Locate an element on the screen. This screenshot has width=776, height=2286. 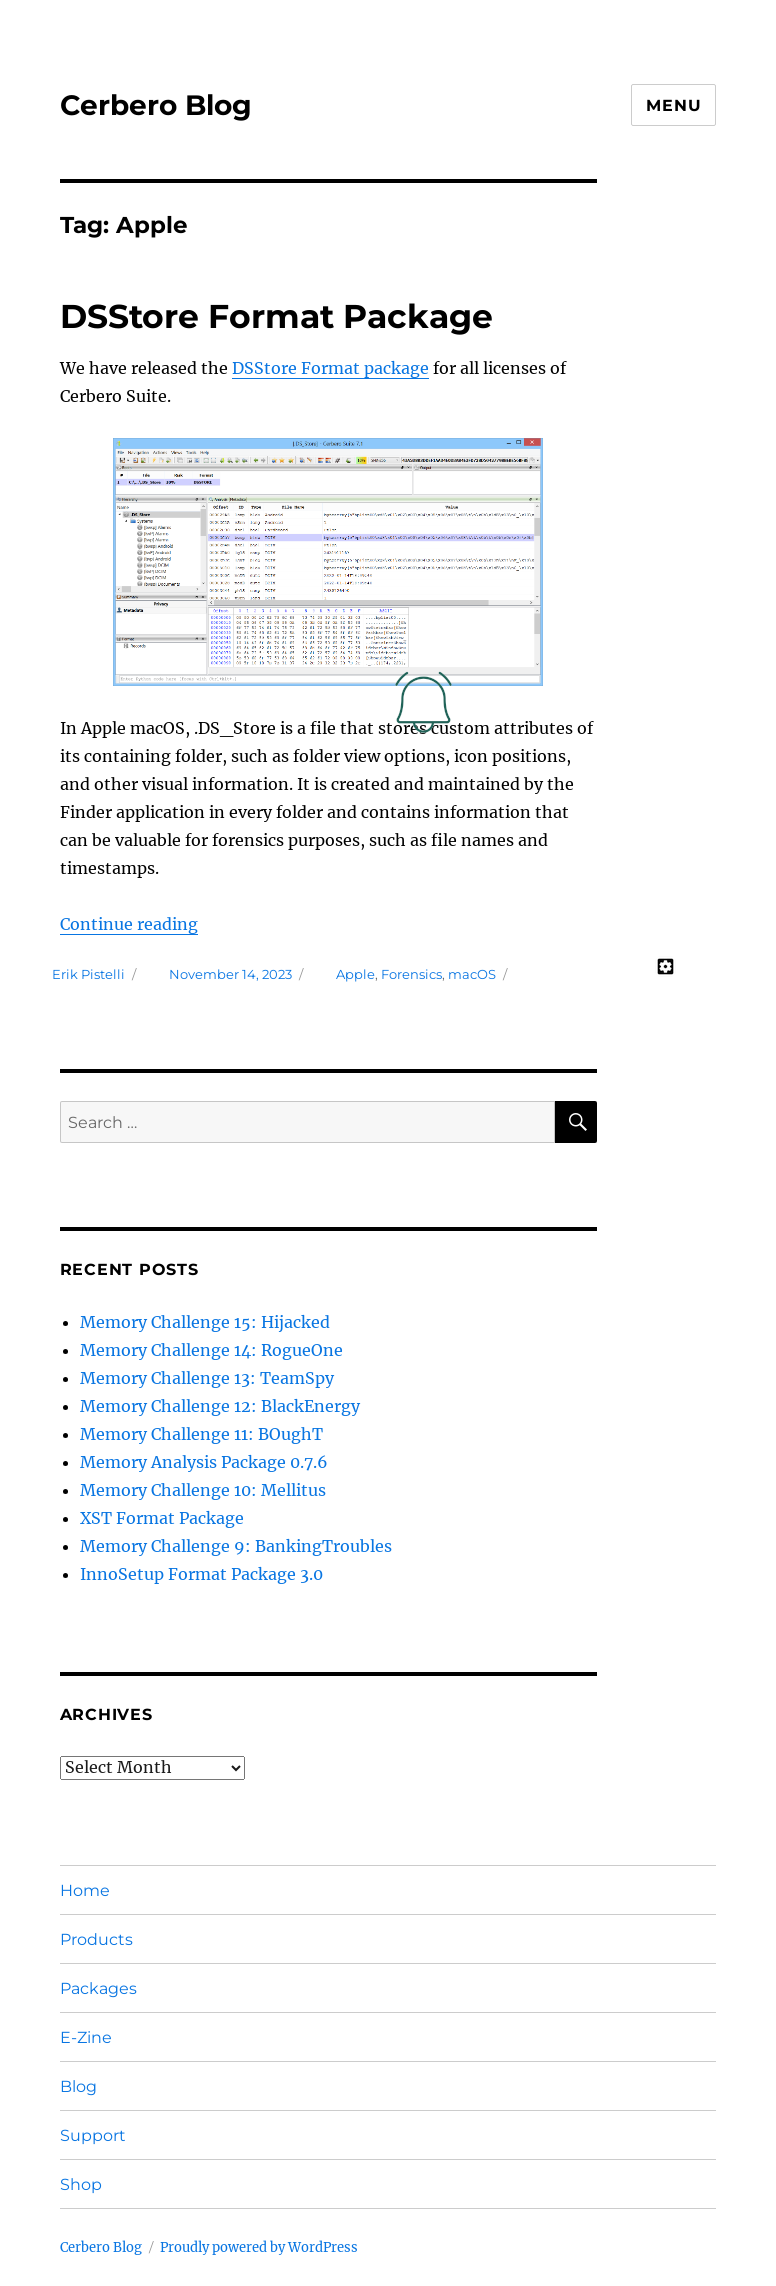
access application settings is located at coordinates (665, 966).